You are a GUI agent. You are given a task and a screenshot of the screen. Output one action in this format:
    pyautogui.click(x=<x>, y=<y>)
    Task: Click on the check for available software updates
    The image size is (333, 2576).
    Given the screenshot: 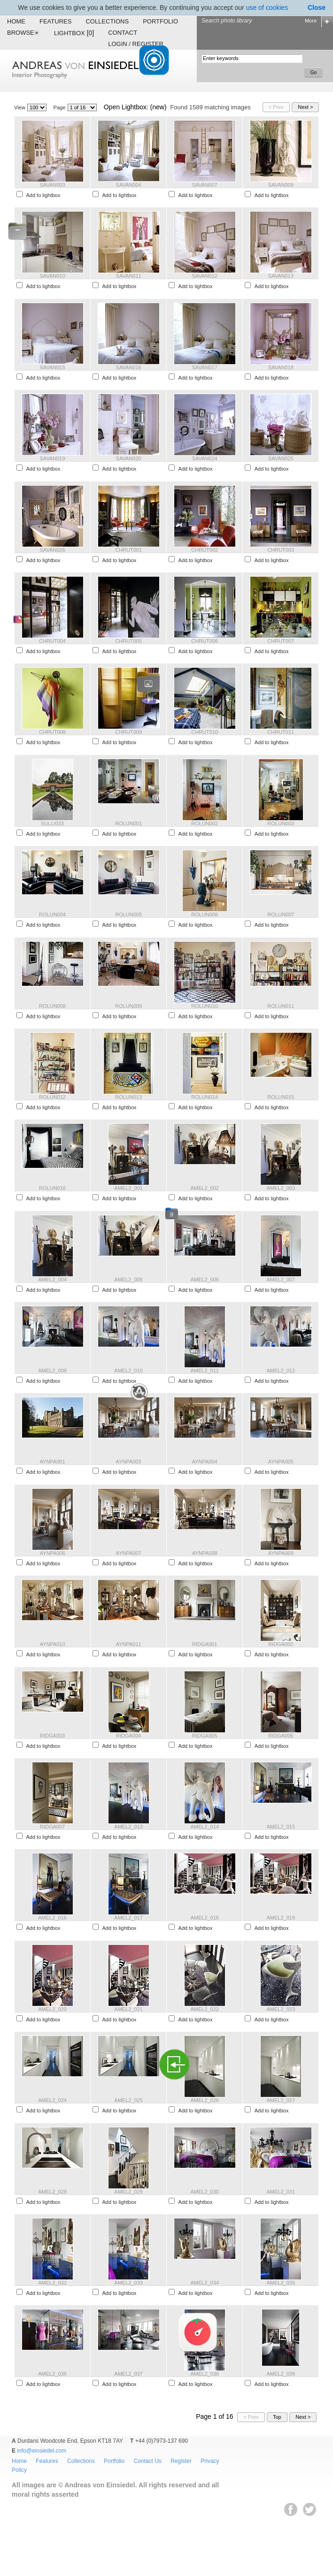 What is the action you would take?
    pyautogui.click(x=139, y=1392)
    